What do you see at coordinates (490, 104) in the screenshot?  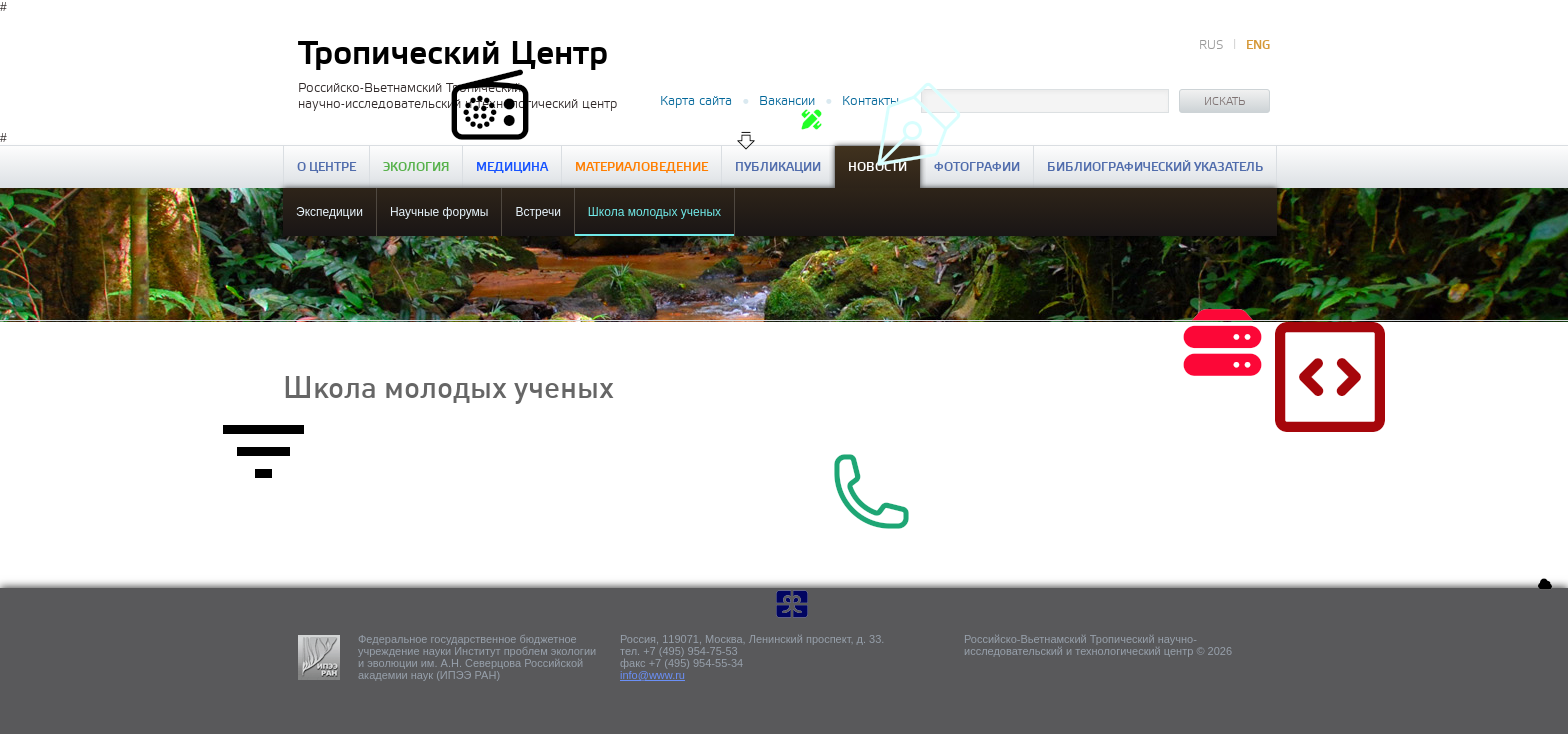 I see `listen to radio or audio broadcasts` at bounding box center [490, 104].